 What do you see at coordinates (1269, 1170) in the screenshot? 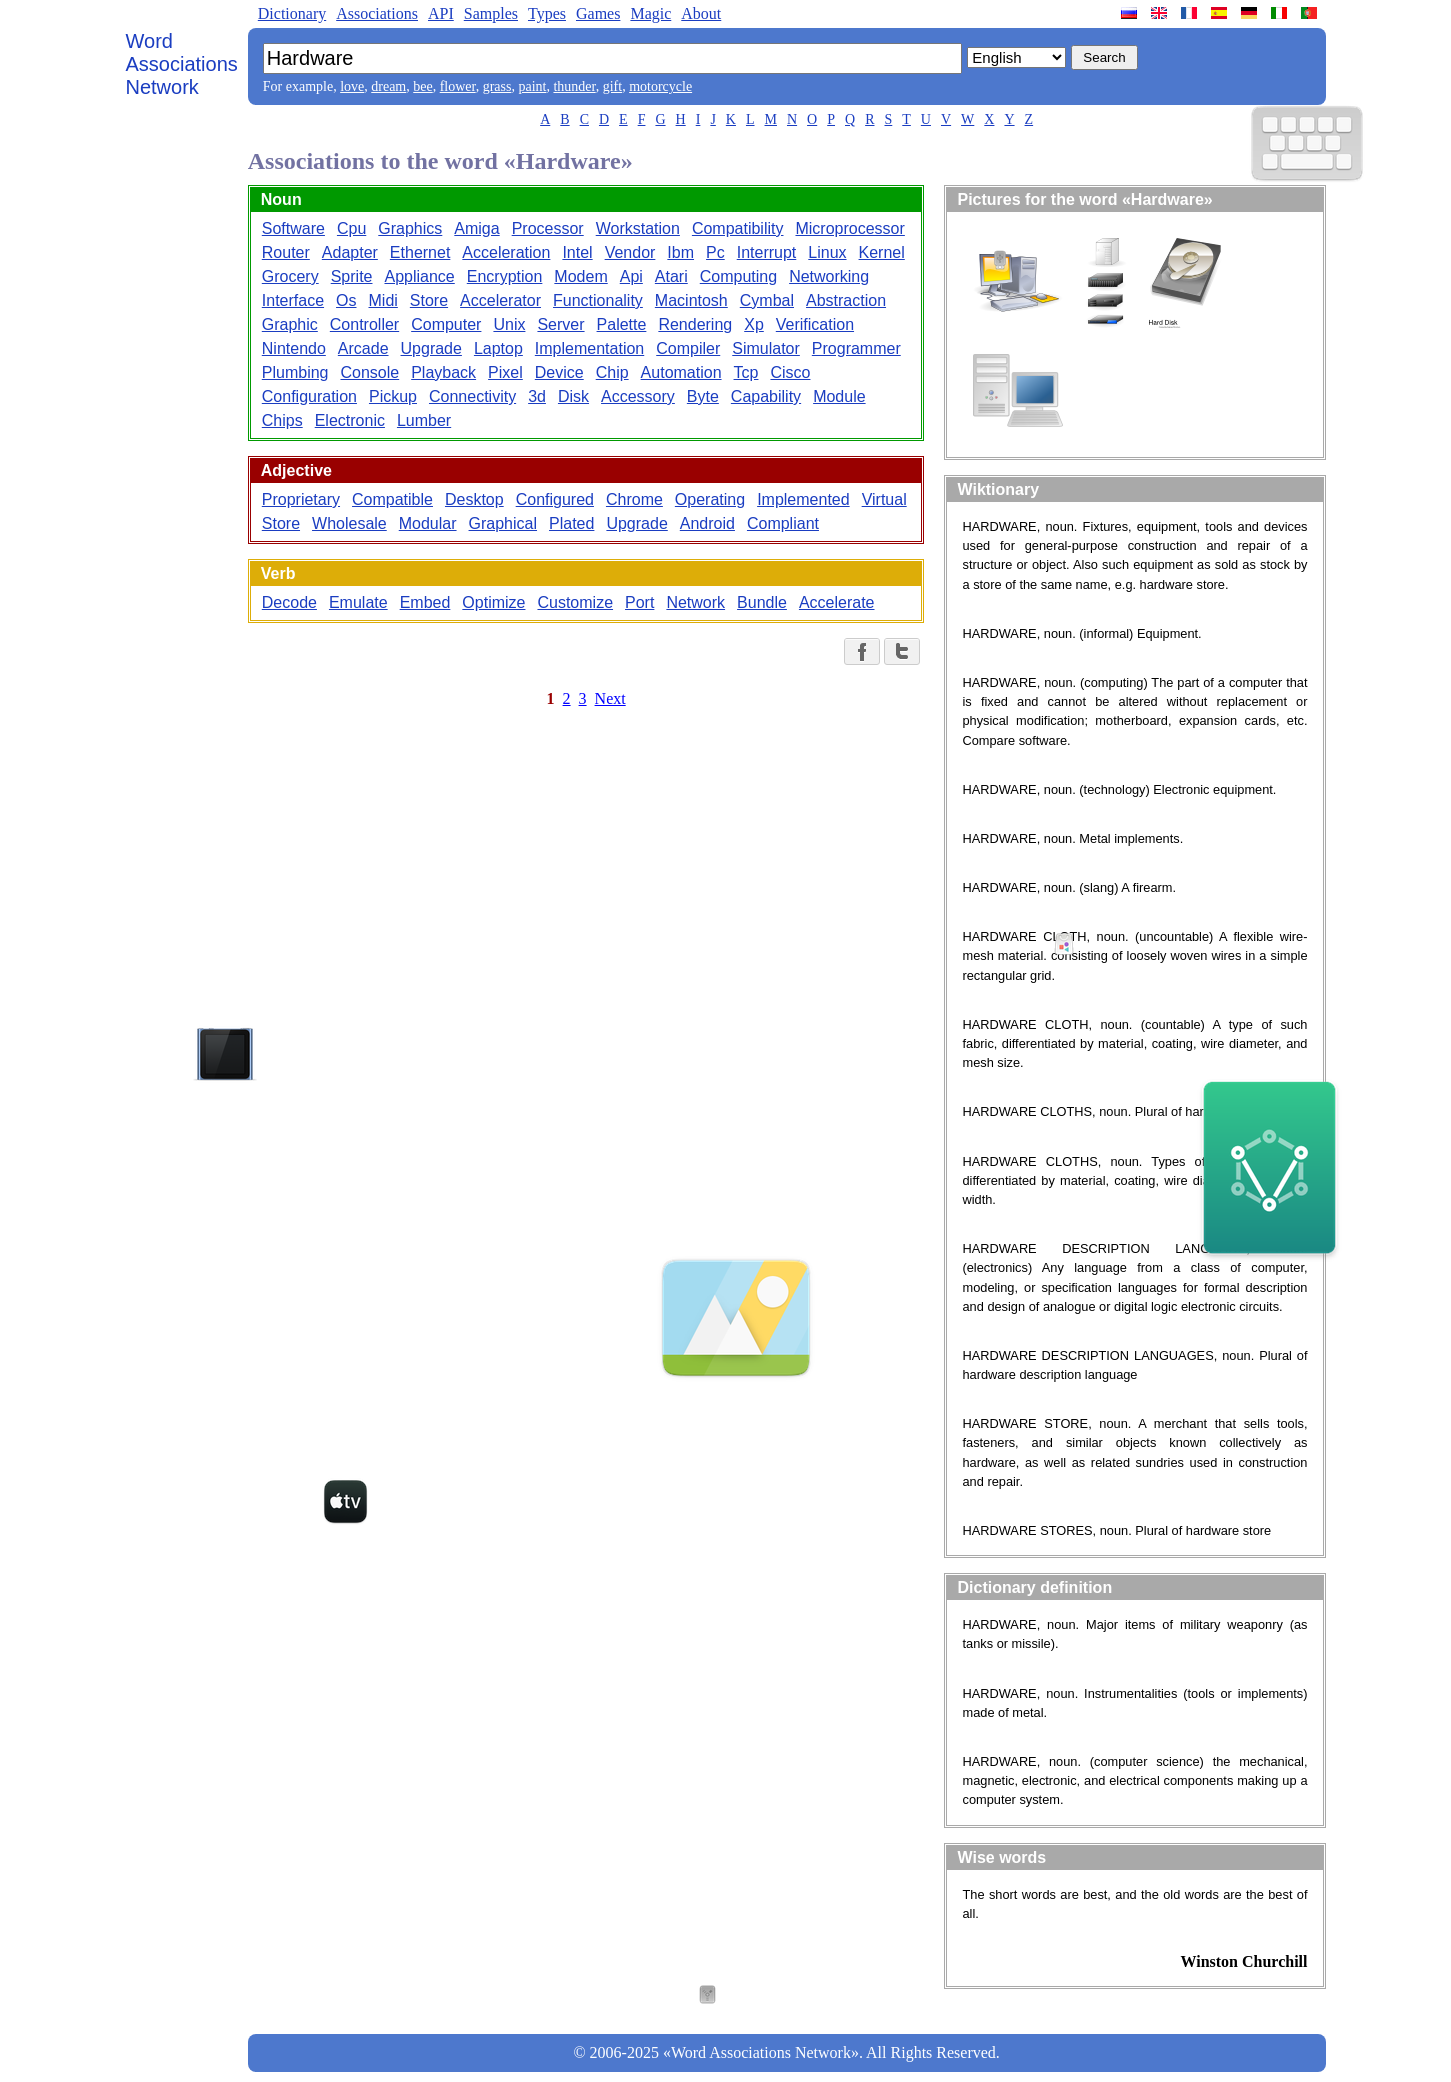
I see `vector graphics template file` at bounding box center [1269, 1170].